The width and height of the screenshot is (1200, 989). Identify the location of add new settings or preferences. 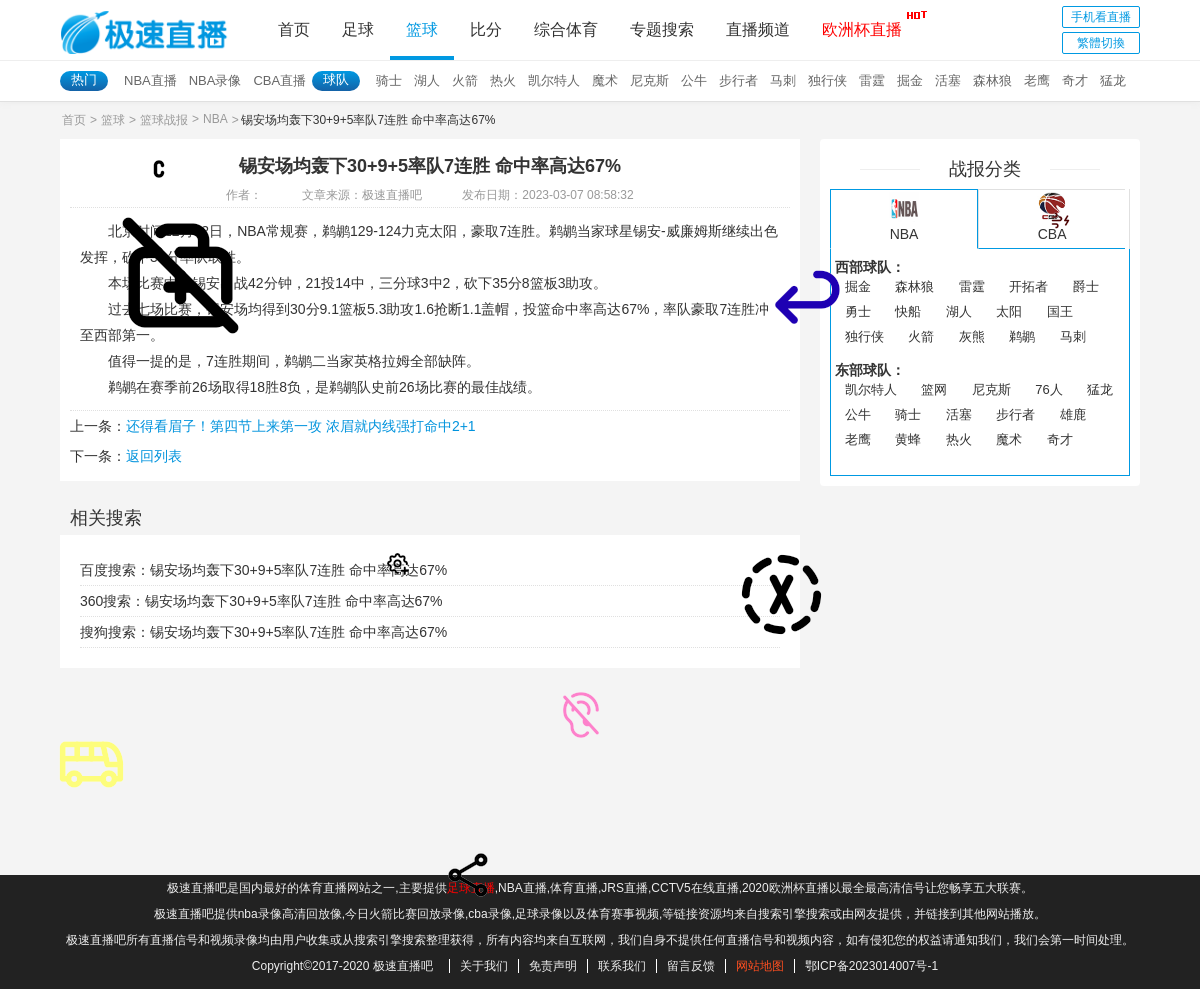
(397, 563).